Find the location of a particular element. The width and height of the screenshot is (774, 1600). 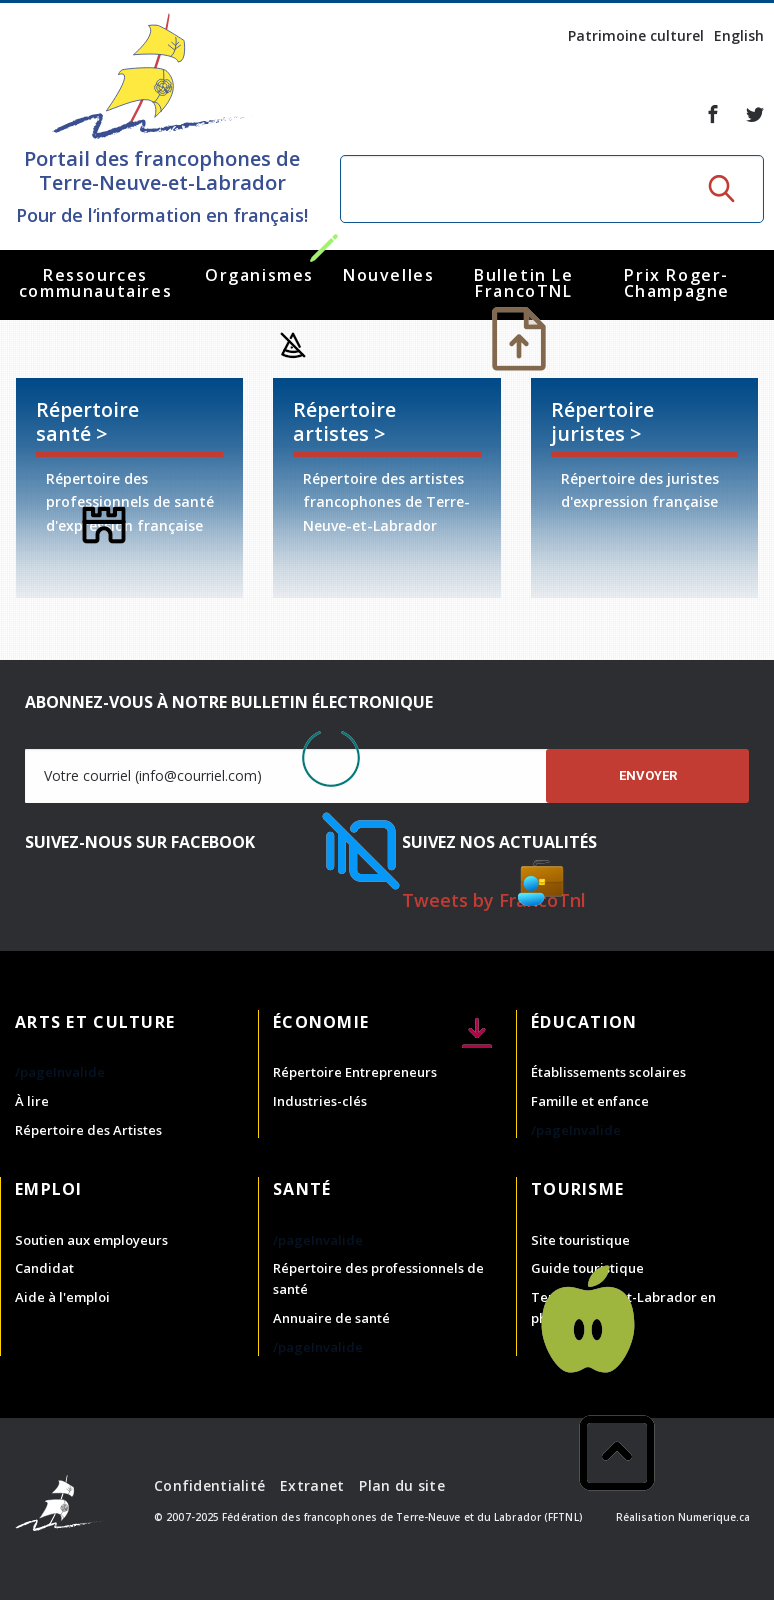

access your work profile or business account is located at coordinates (542, 882).